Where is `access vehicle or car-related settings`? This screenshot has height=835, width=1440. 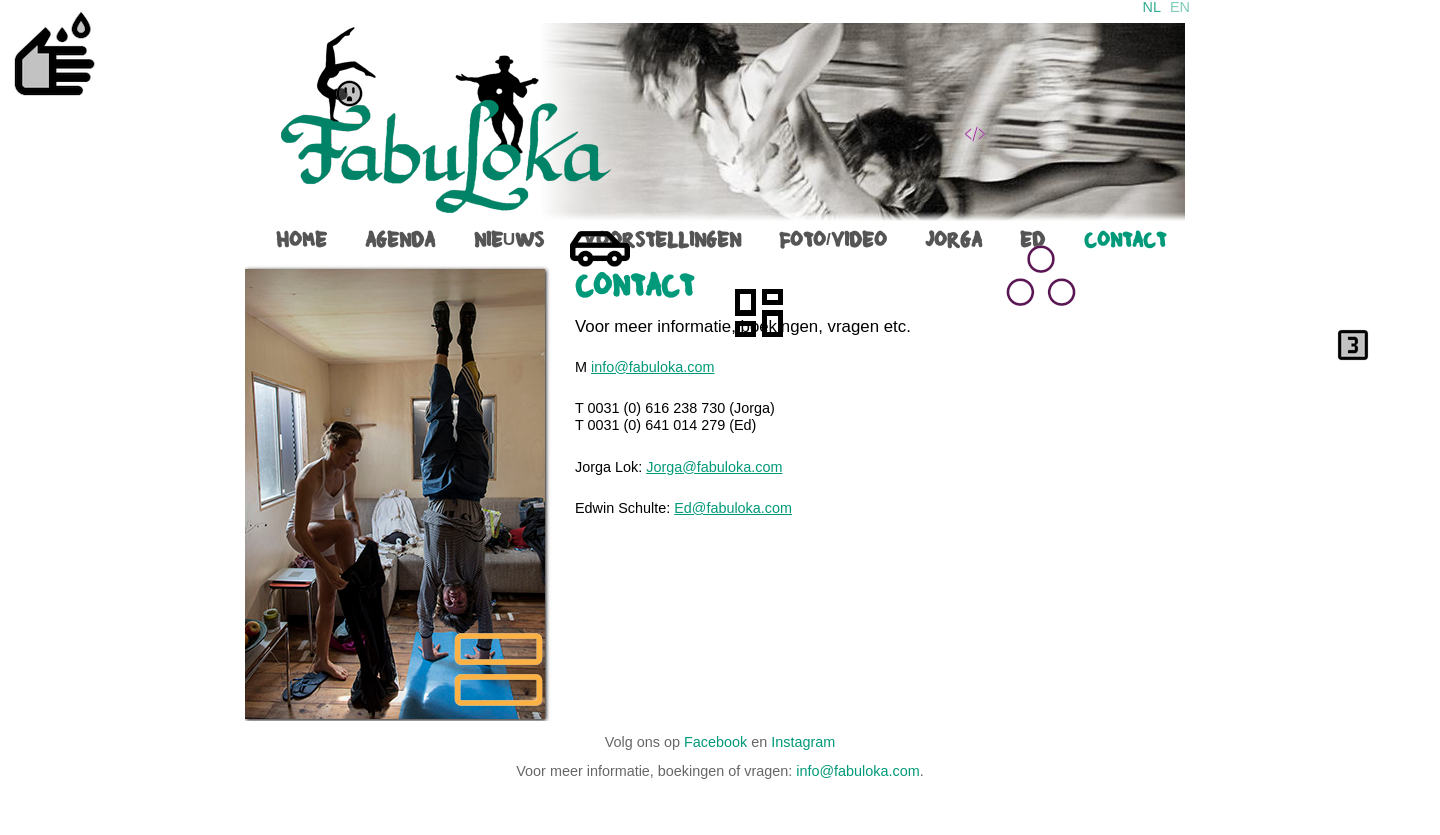 access vehicle or car-related settings is located at coordinates (600, 247).